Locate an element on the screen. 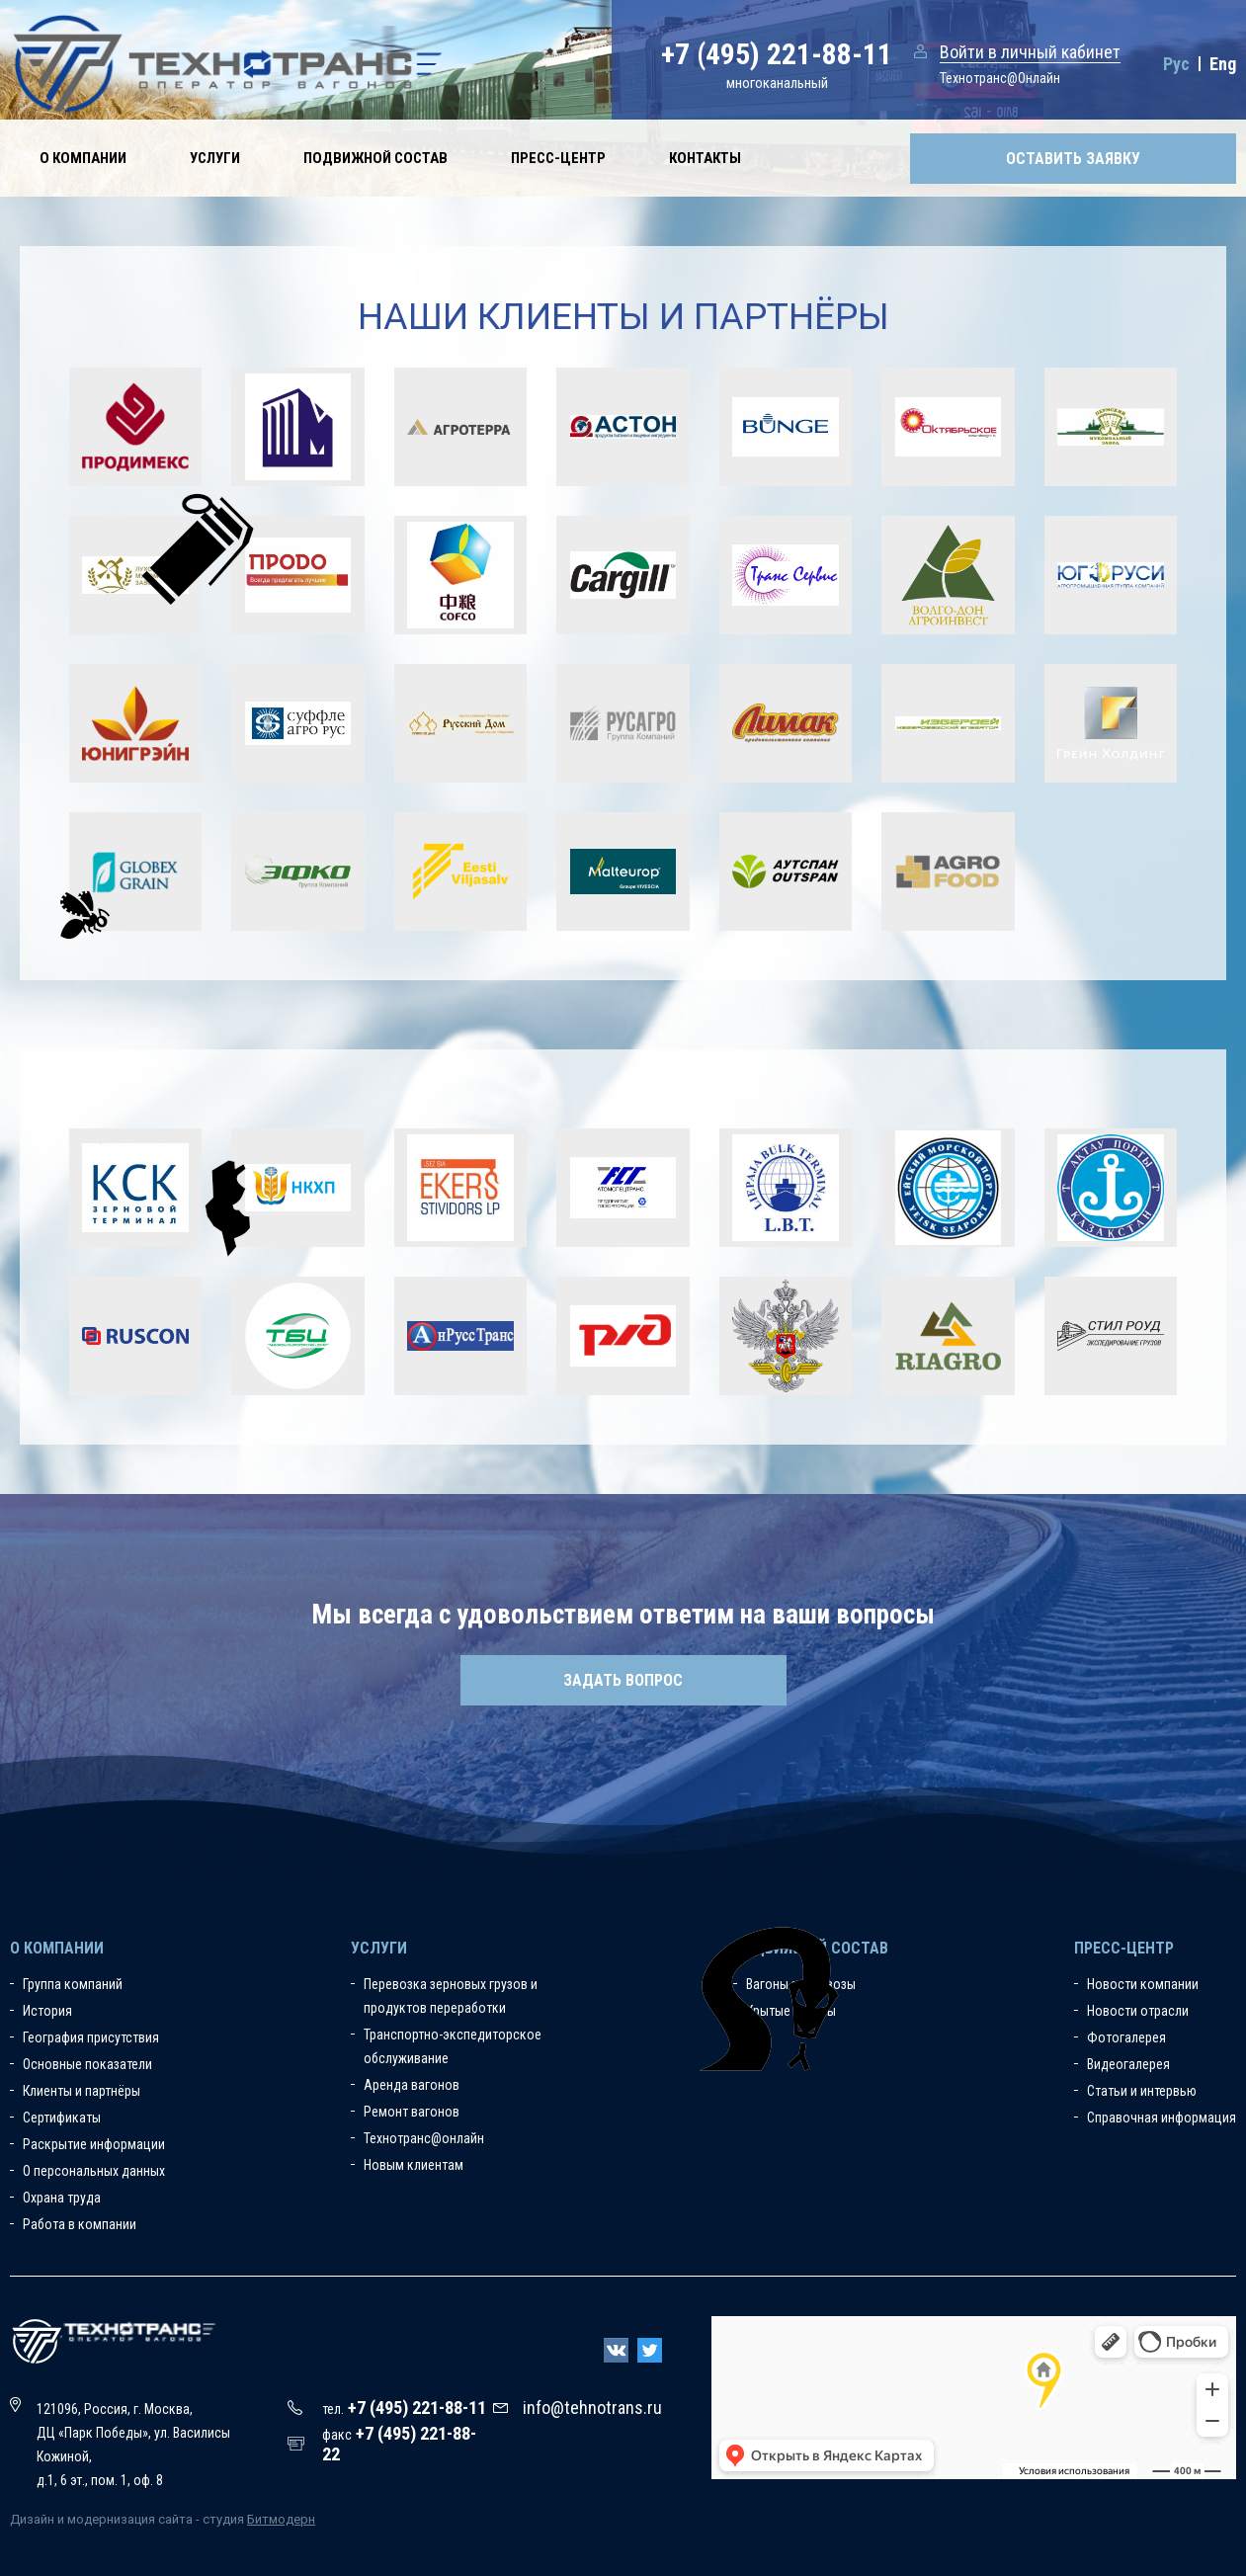 The height and width of the screenshot is (2576, 1246). indicates bee-related content or honey products is located at coordinates (85, 916).